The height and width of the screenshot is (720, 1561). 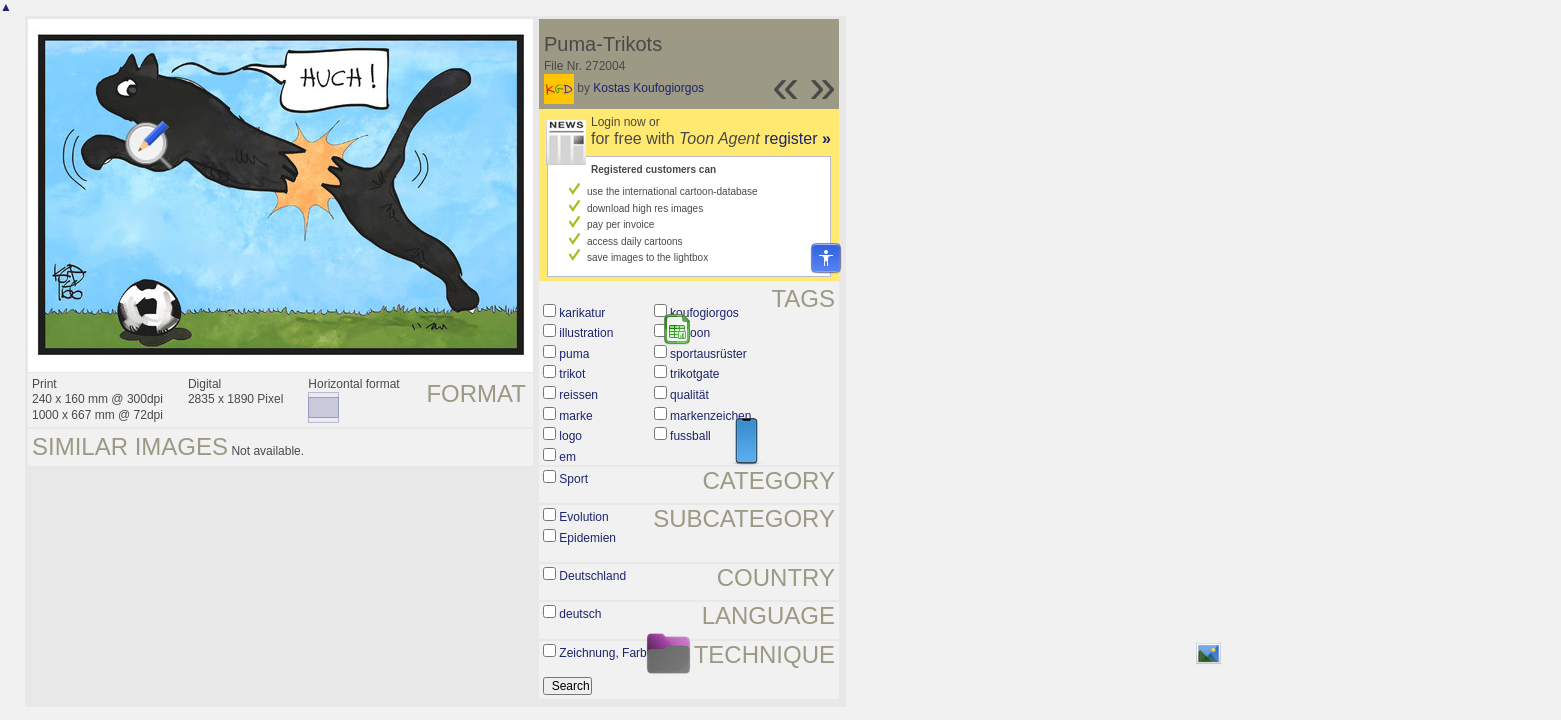 I want to click on open find and replace tool, so click(x=149, y=146).